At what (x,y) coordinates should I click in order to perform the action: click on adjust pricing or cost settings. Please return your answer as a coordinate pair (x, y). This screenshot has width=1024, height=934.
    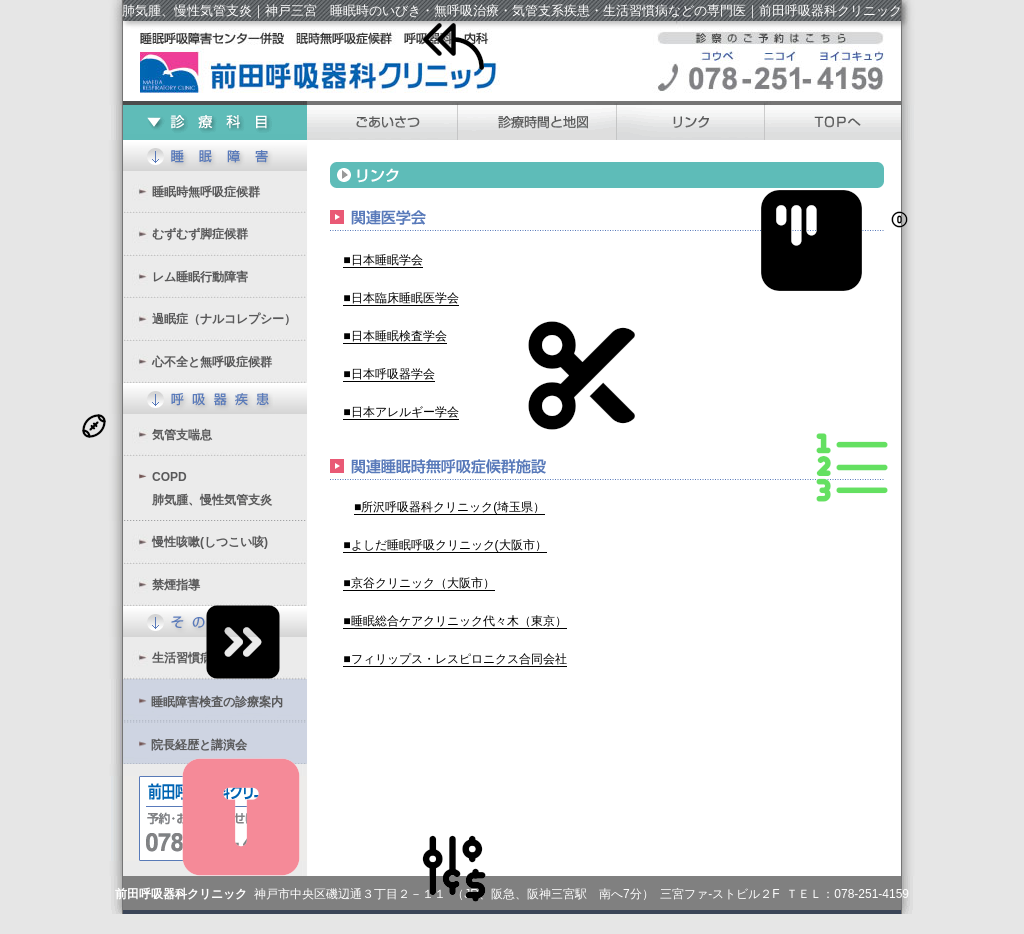
    Looking at the image, I should click on (452, 865).